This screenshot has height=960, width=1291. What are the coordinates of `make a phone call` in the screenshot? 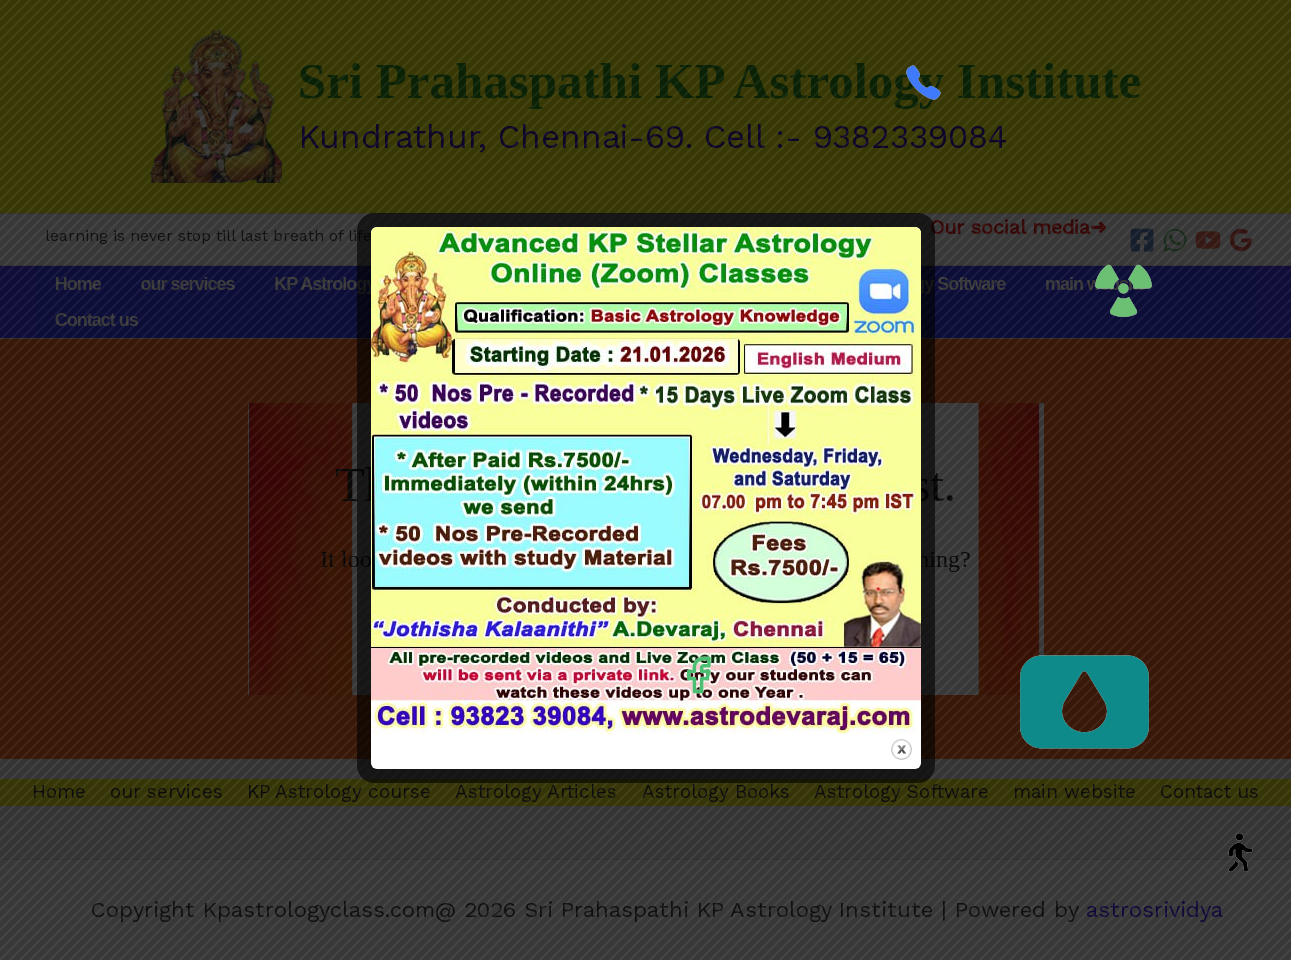 It's located at (923, 82).